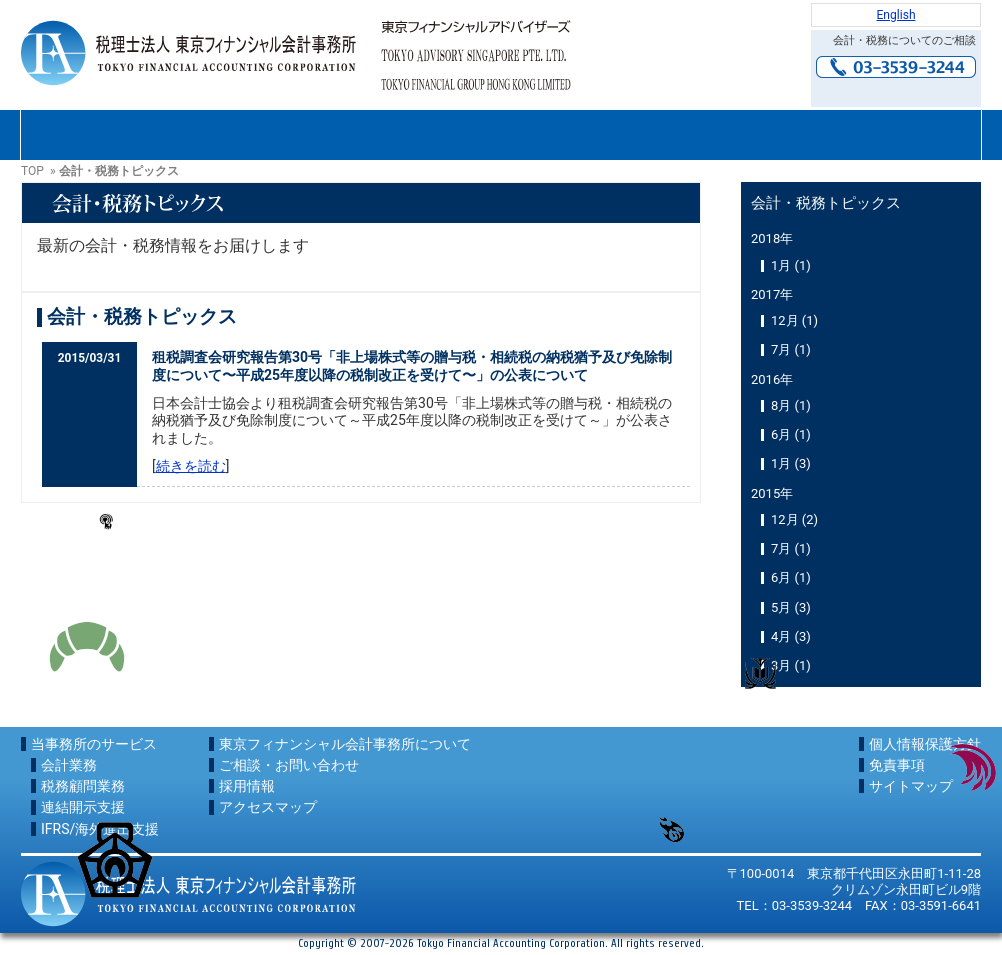  Describe the element at coordinates (87, 647) in the screenshot. I see `browse bakery or pastry items` at that location.